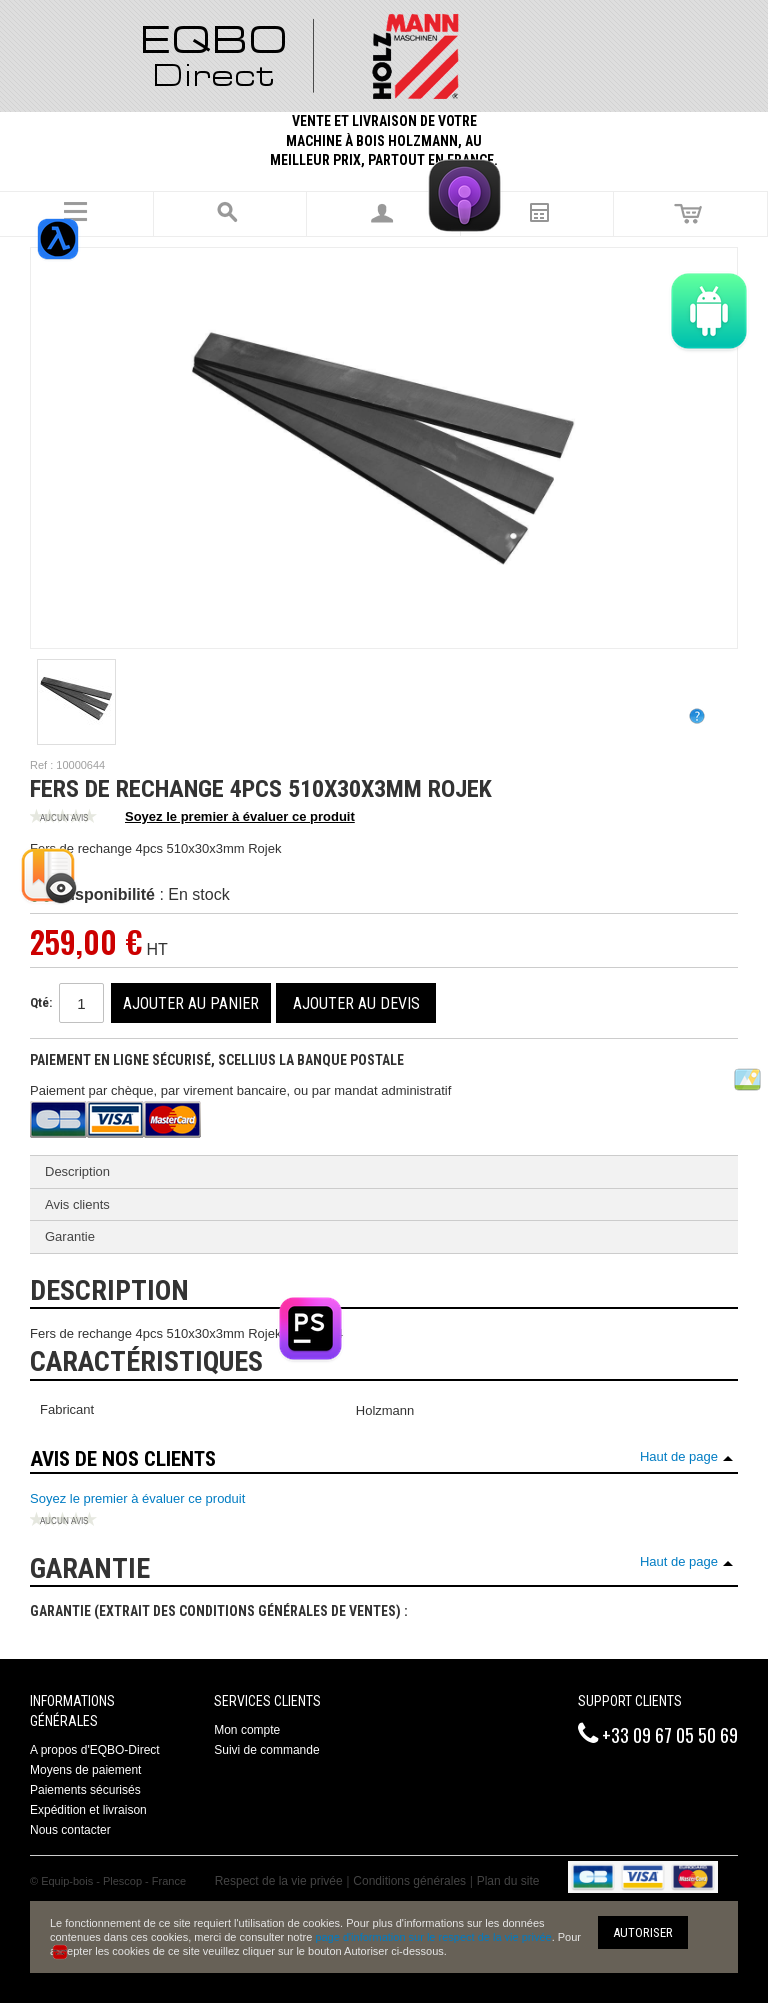  Describe the element at coordinates (697, 716) in the screenshot. I see `access help and support documentation` at that location.